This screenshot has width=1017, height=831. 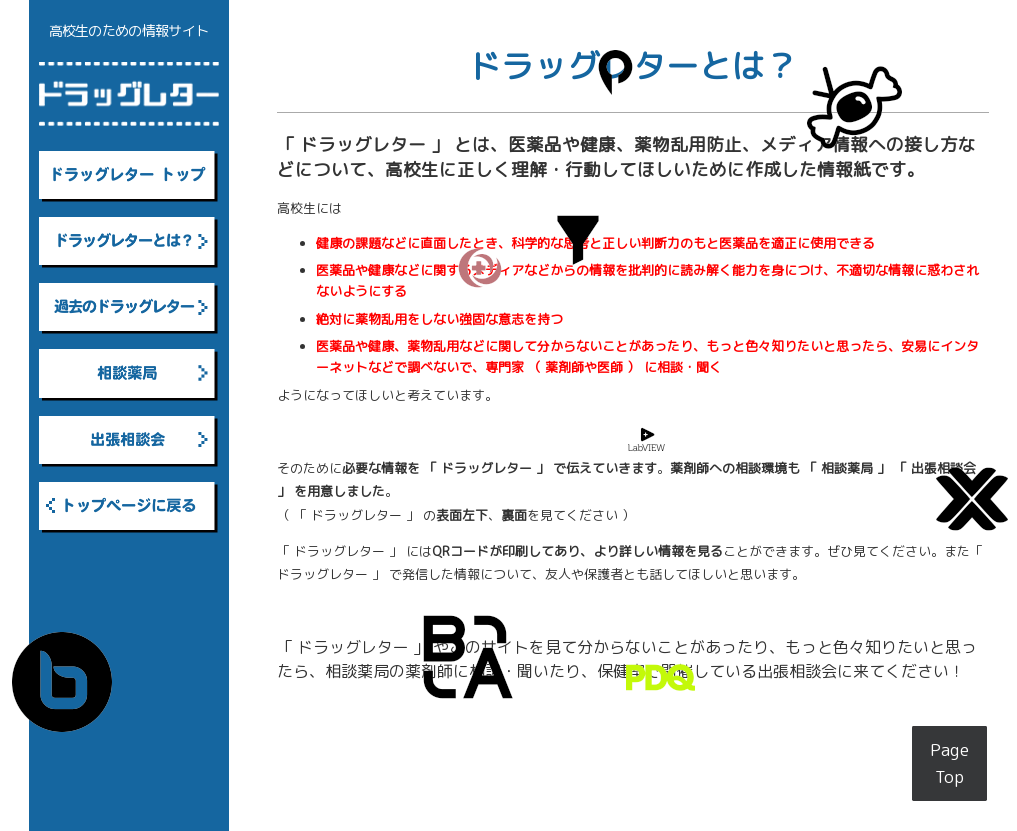 I want to click on suitest logo - test automation platform branding, so click(x=854, y=107).